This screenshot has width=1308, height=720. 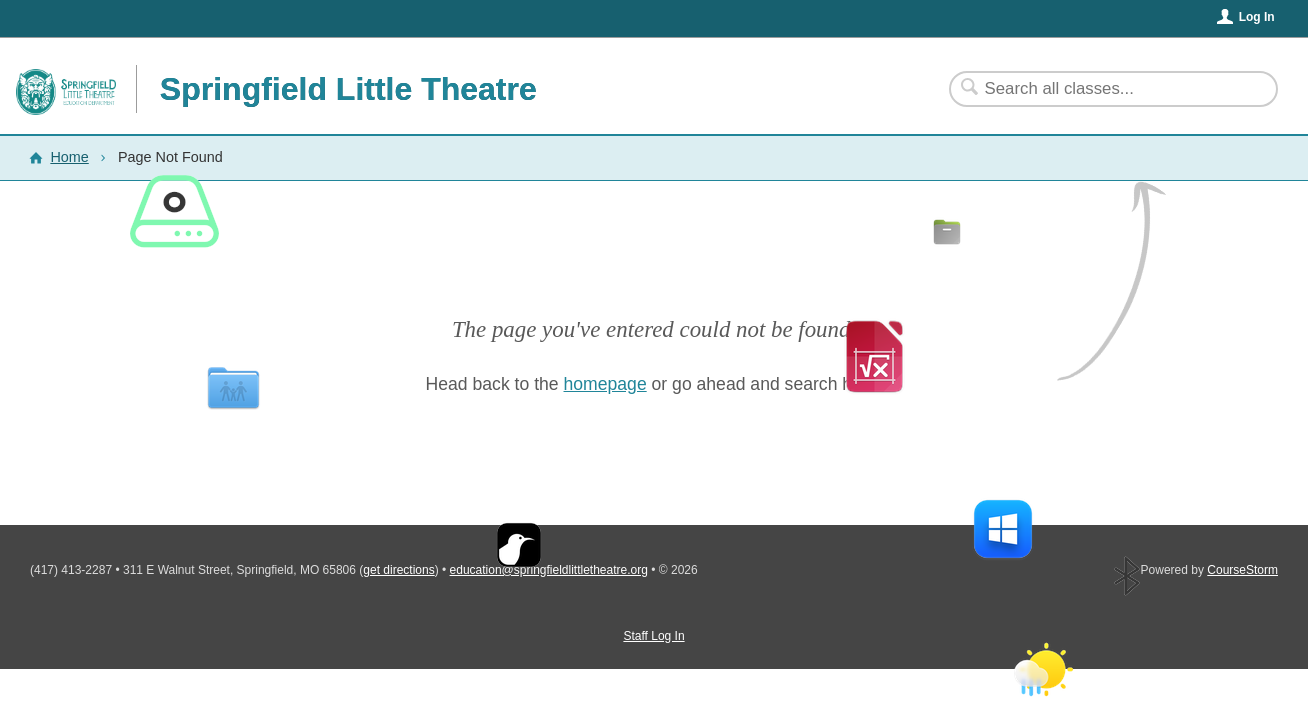 I want to click on indicates a firewire-connected hard drive, so click(x=174, y=208).